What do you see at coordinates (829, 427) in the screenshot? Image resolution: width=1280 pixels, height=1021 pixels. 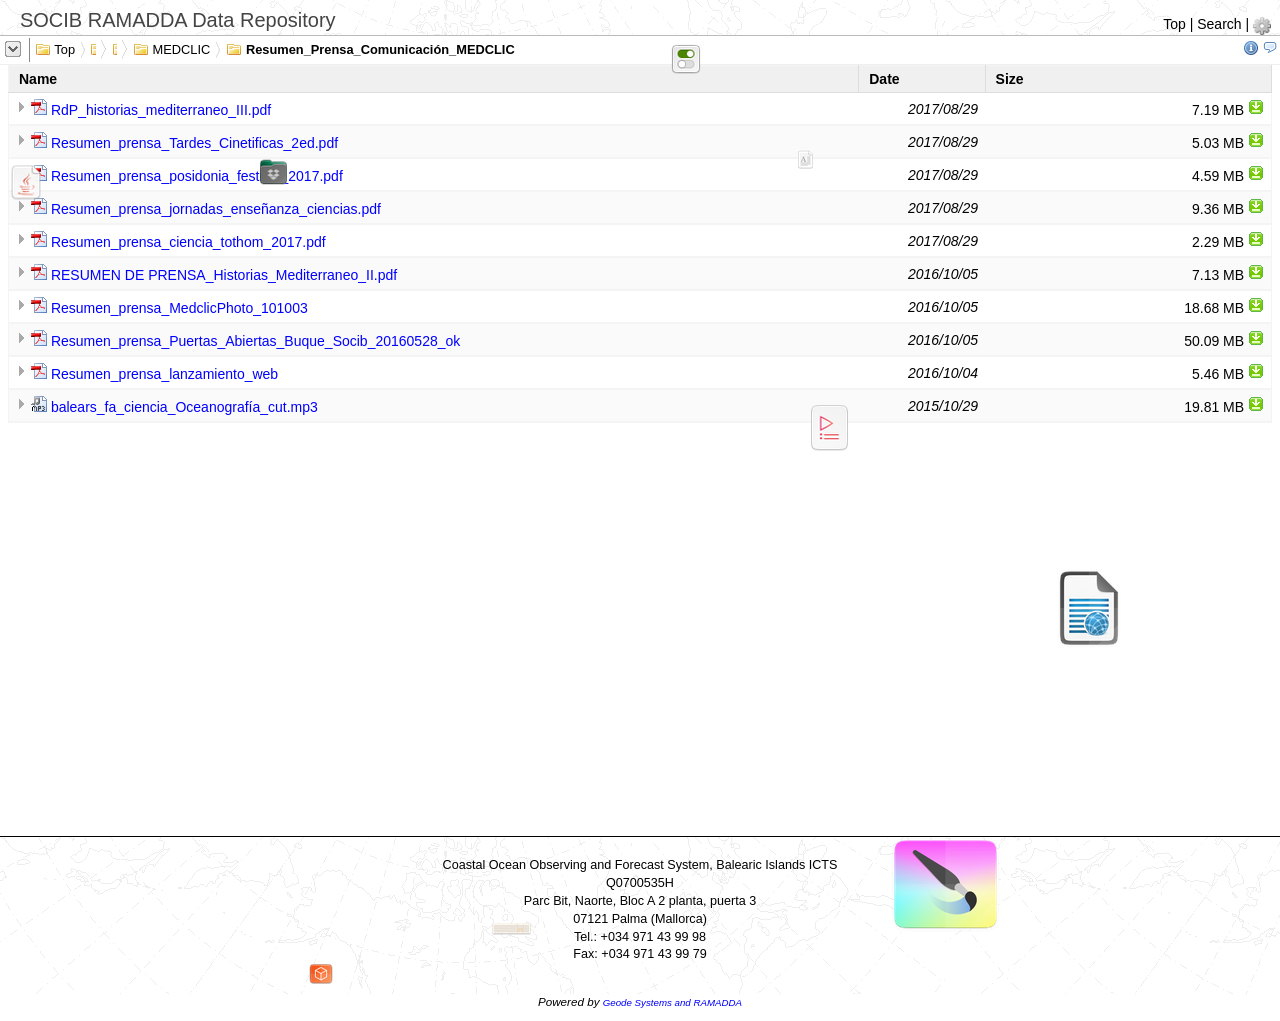 I see `open a playlist file` at bounding box center [829, 427].